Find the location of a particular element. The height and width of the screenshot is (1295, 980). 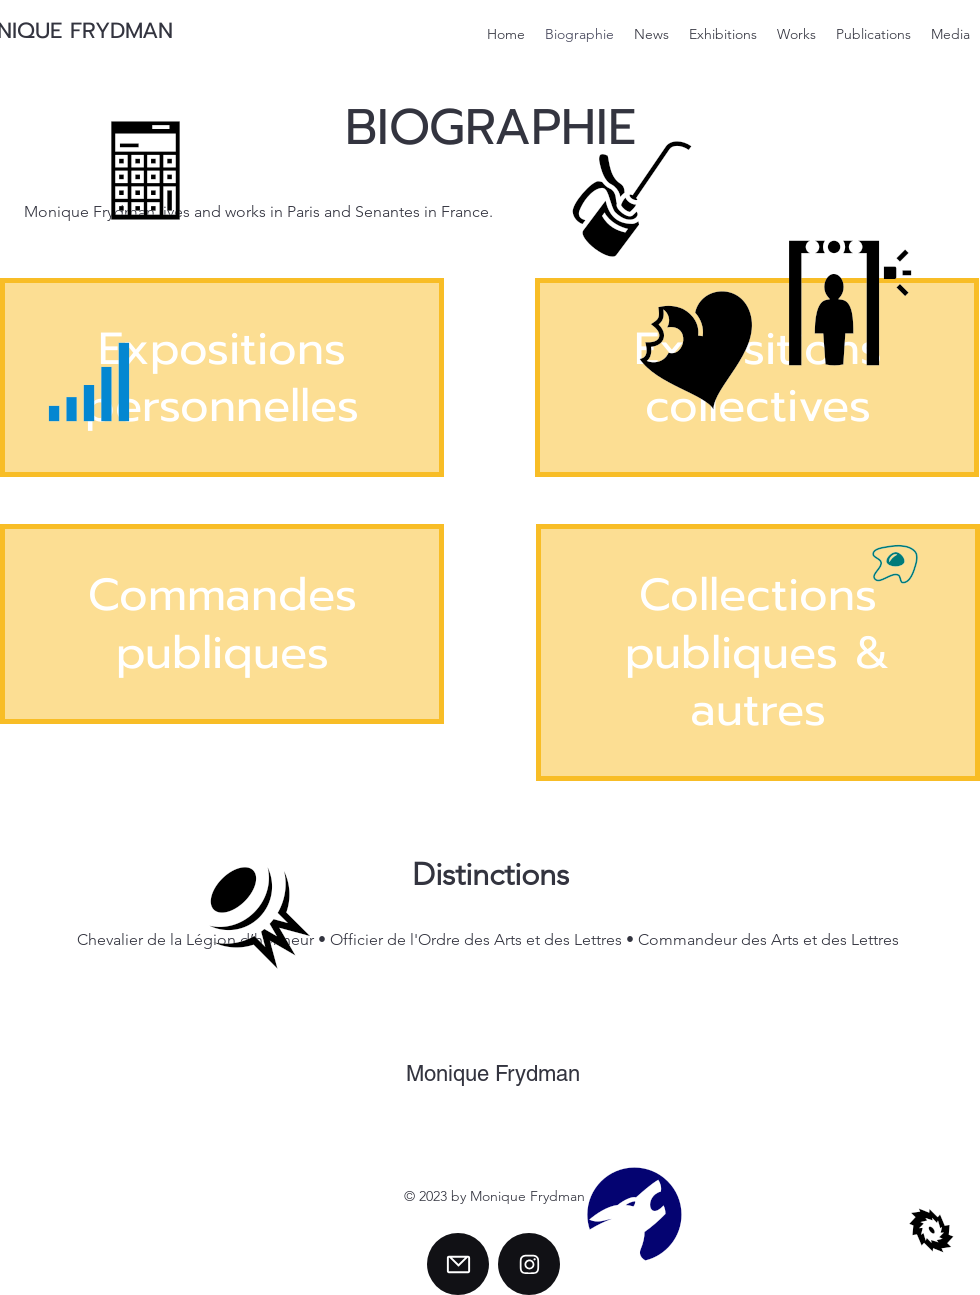

craft or upgrade saw-type weapons is located at coordinates (931, 1230).